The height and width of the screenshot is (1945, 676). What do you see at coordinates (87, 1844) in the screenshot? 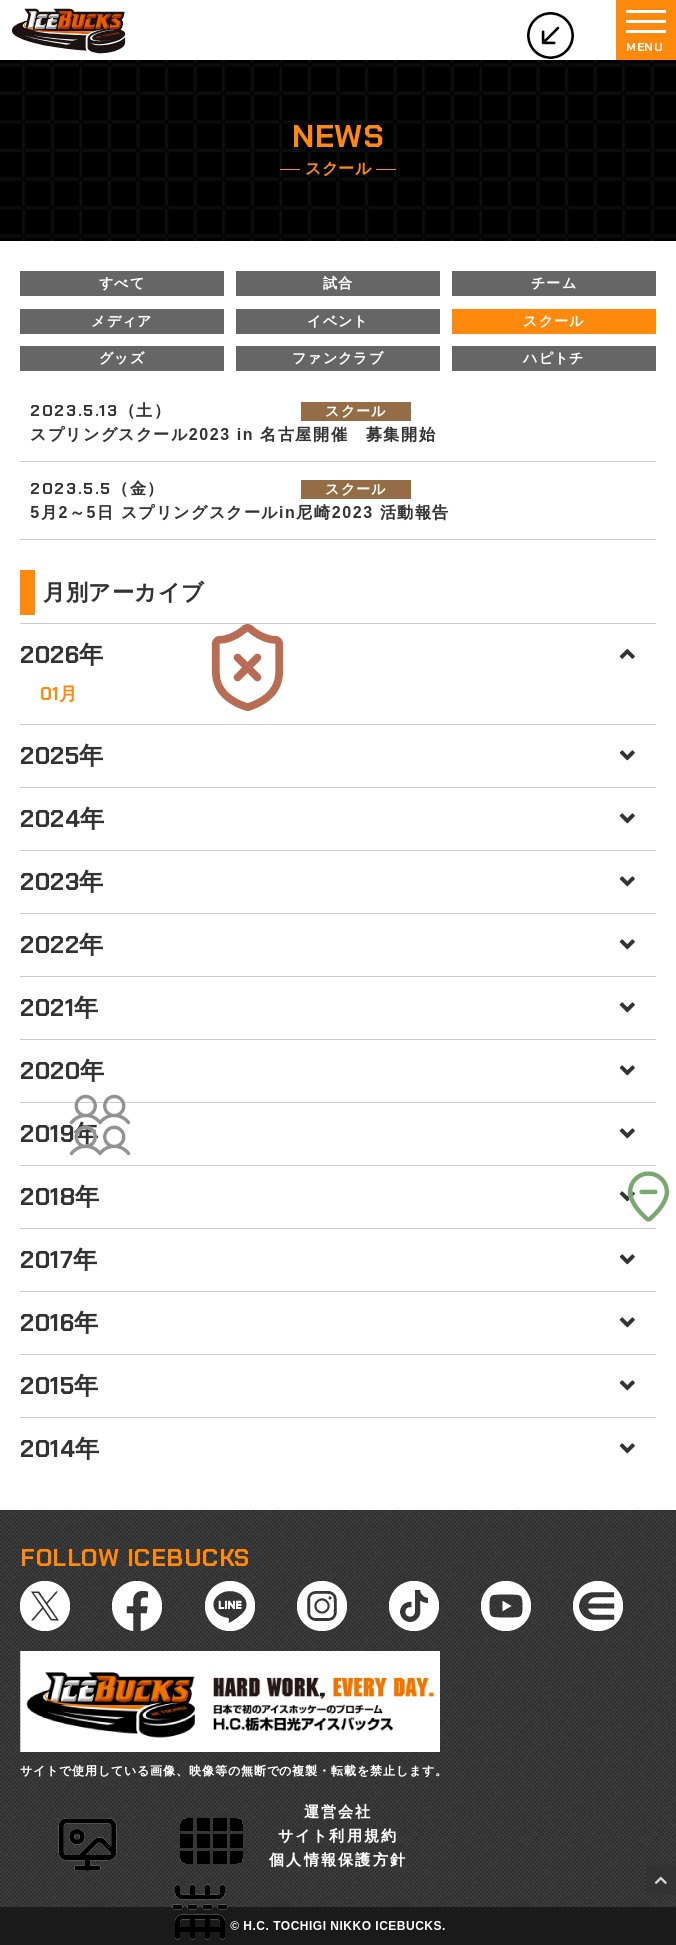
I see `change desktop wallpaper` at bounding box center [87, 1844].